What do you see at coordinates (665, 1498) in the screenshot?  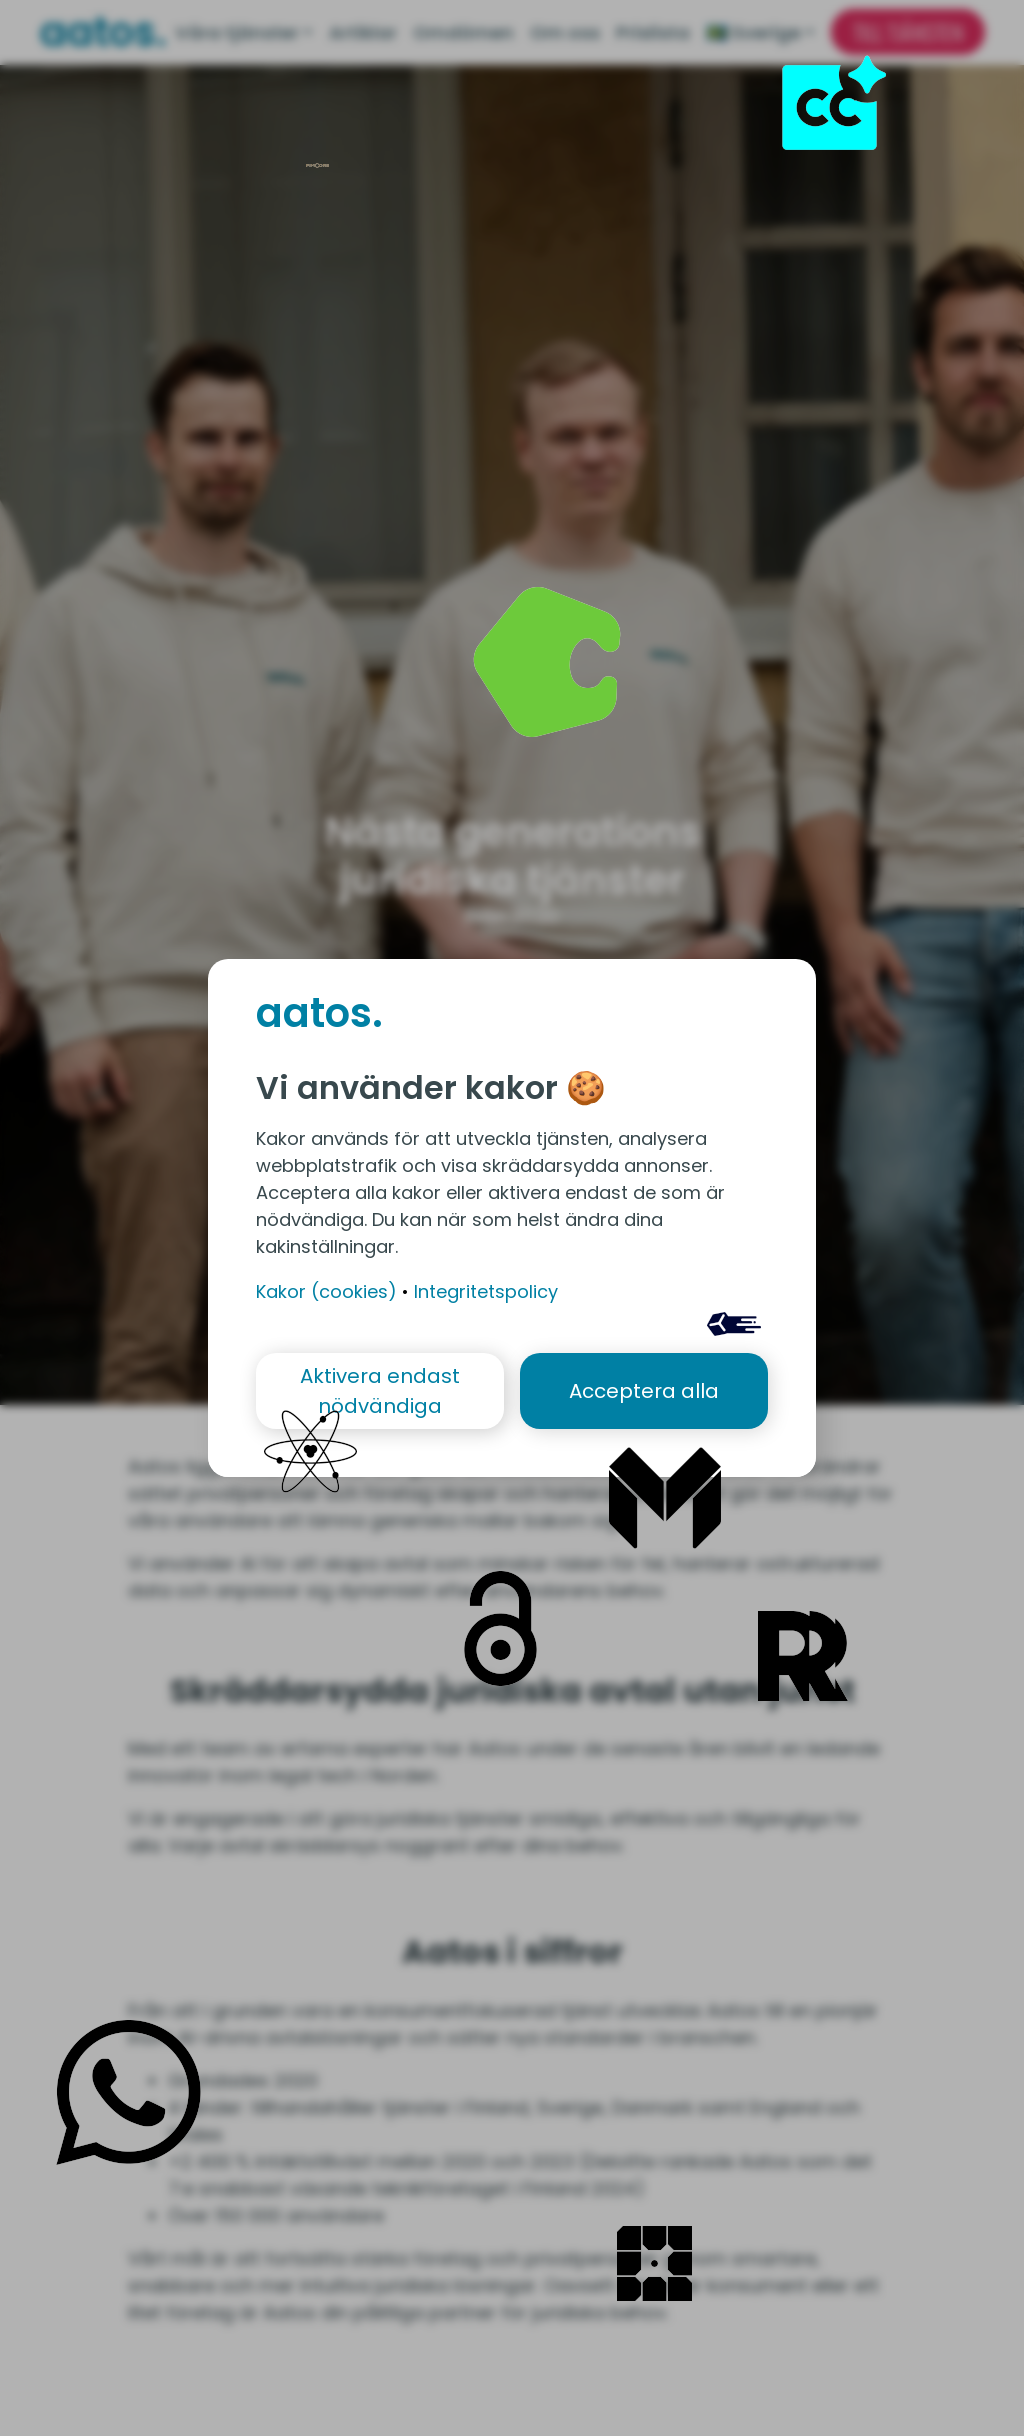 I see `open the Monzo banking app` at bounding box center [665, 1498].